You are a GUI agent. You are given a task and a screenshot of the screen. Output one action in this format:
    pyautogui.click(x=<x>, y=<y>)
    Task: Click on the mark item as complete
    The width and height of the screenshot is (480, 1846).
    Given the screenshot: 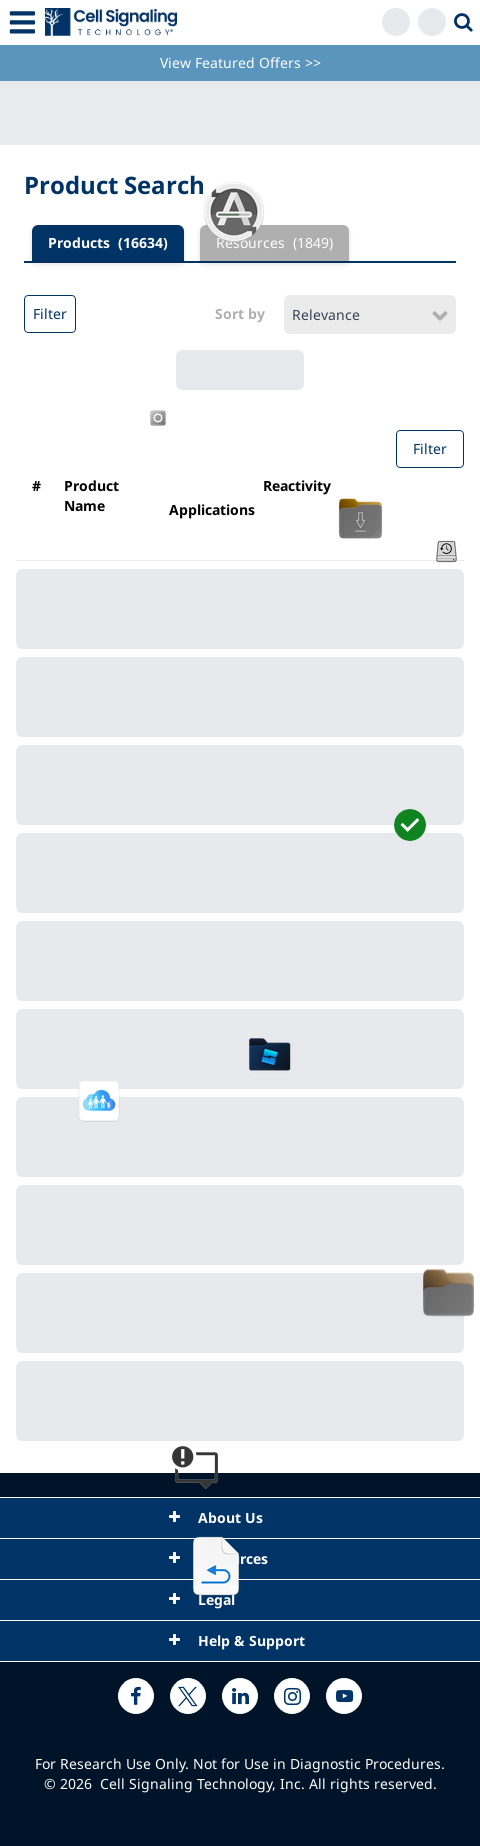 What is the action you would take?
    pyautogui.click(x=410, y=825)
    